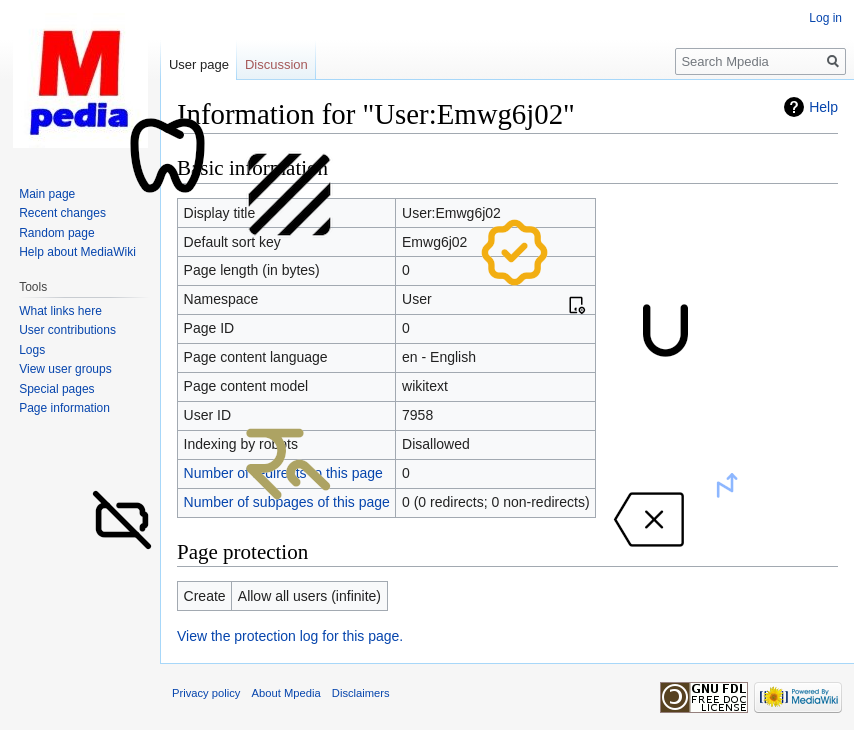 The image size is (854, 730). I want to click on verified or authenticated status indicator, so click(514, 252).